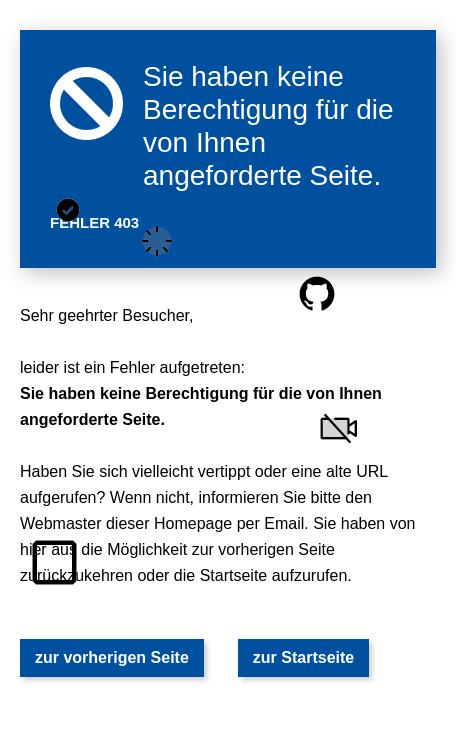  What do you see at coordinates (157, 241) in the screenshot?
I see `indicates content is loading` at bounding box center [157, 241].